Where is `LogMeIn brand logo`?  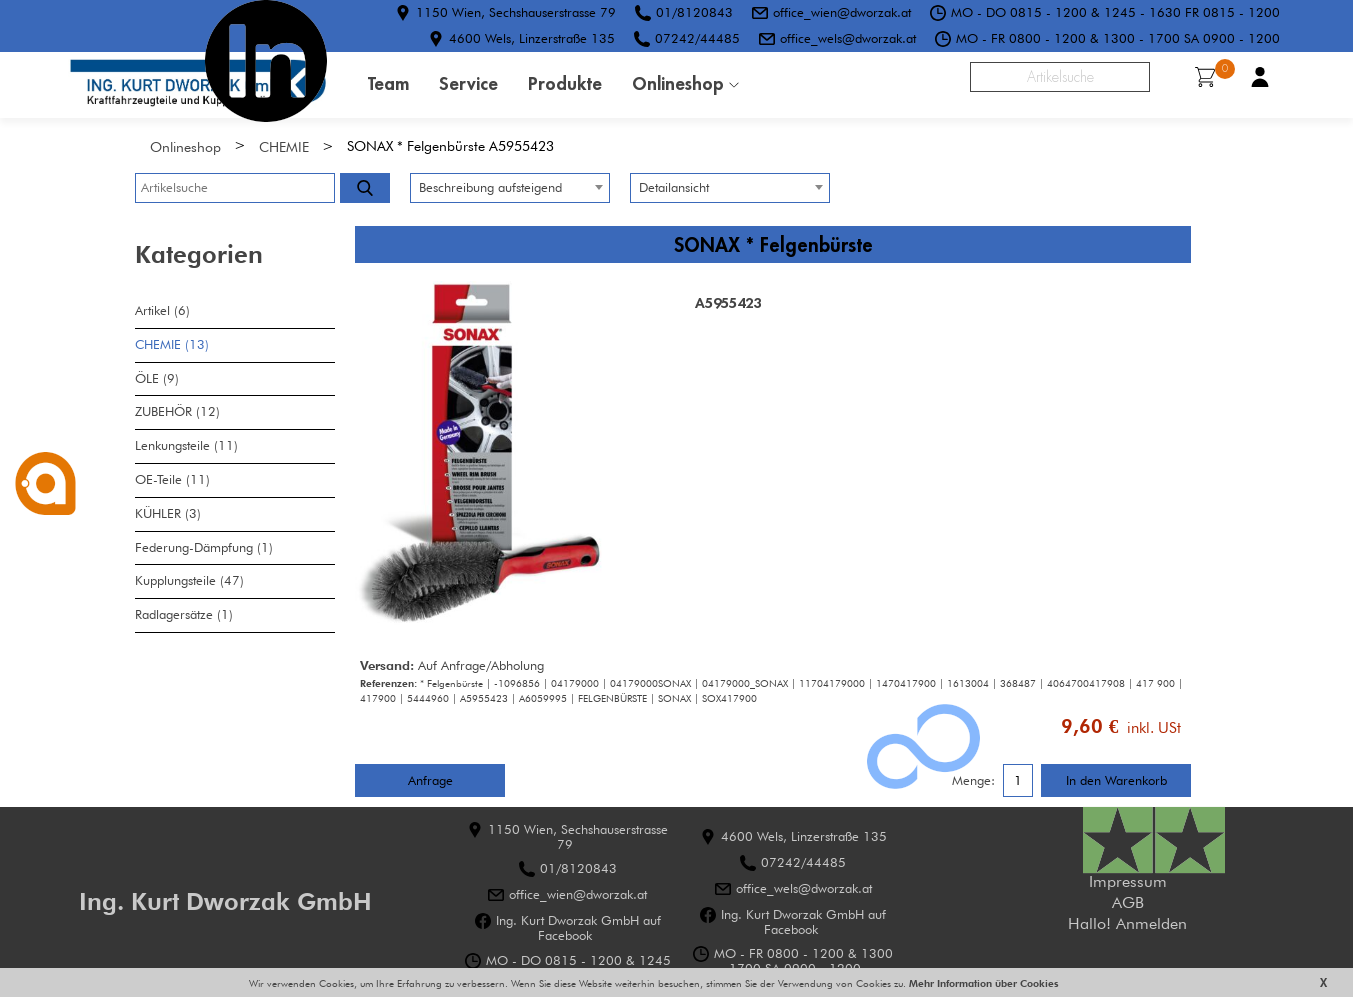 LogMeIn brand logo is located at coordinates (266, 61).